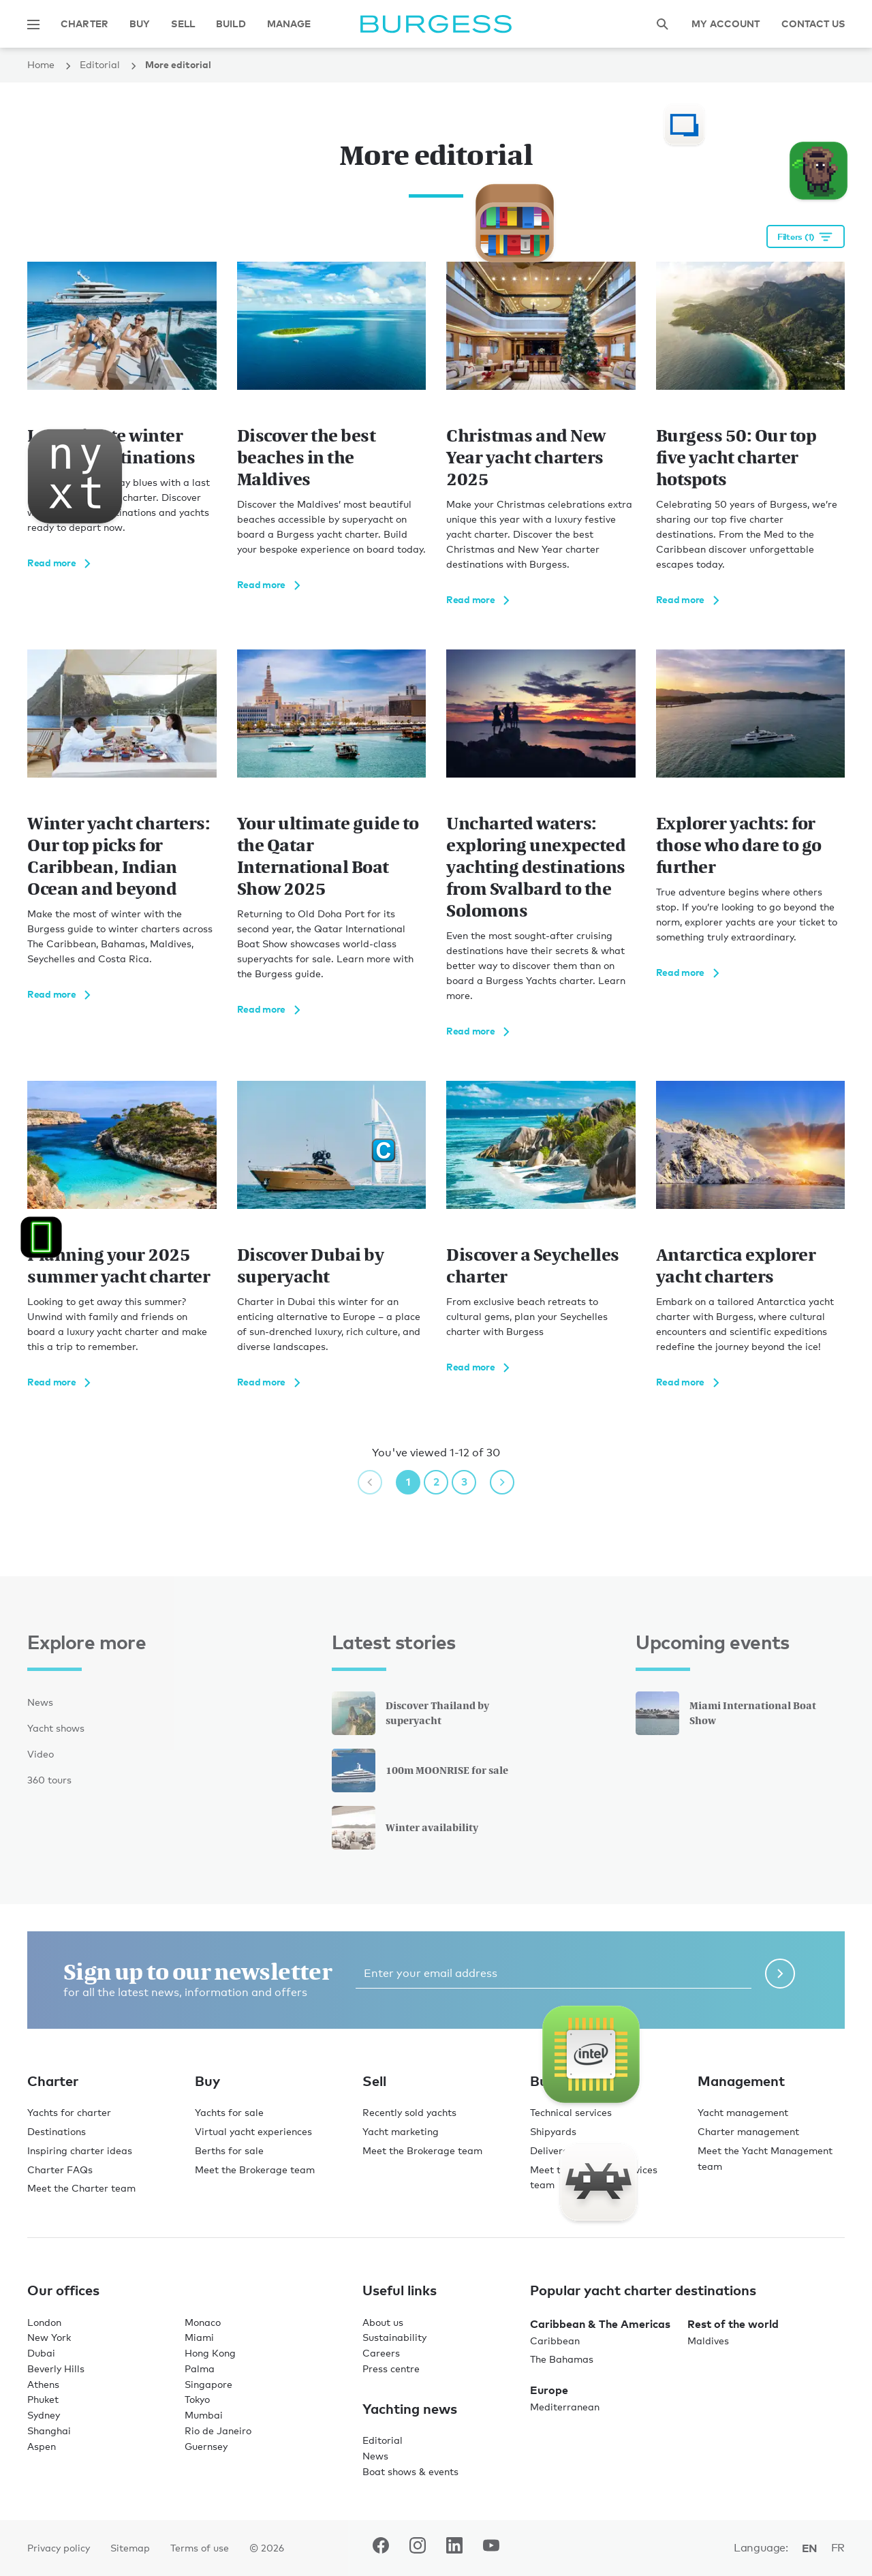  I want to click on launch portal reloaded game, so click(41, 1237).